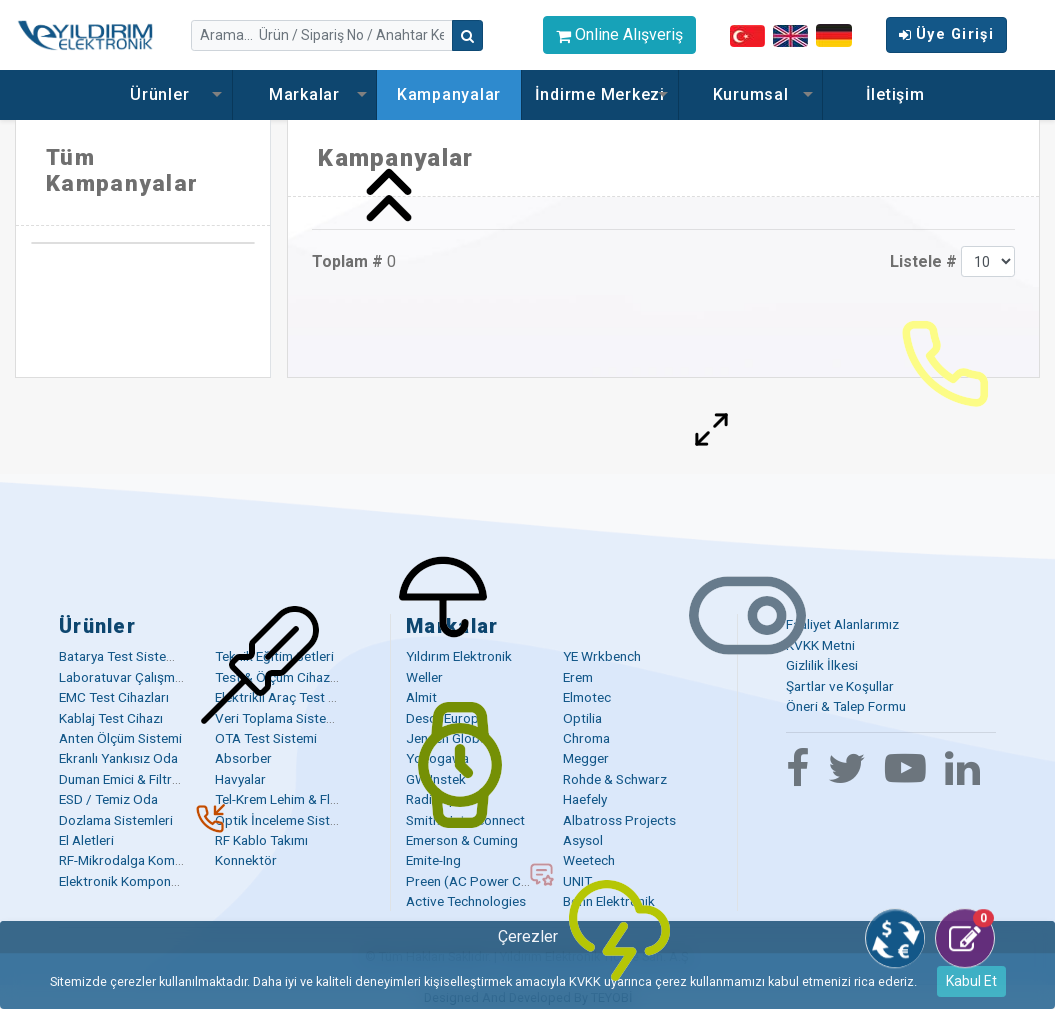  I want to click on expand content to full screen, so click(711, 429).